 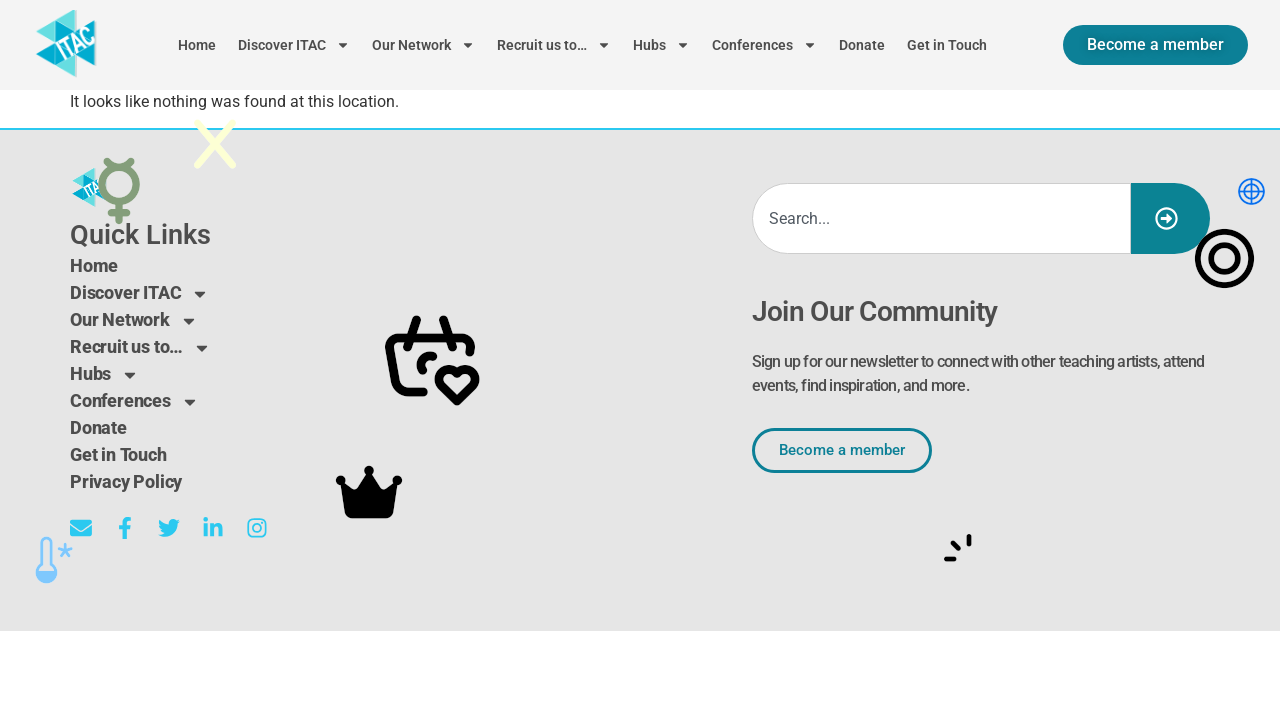 What do you see at coordinates (119, 190) in the screenshot?
I see `indicates mercury as a planetary or astrological symbol` at bounding box center [119, 190].